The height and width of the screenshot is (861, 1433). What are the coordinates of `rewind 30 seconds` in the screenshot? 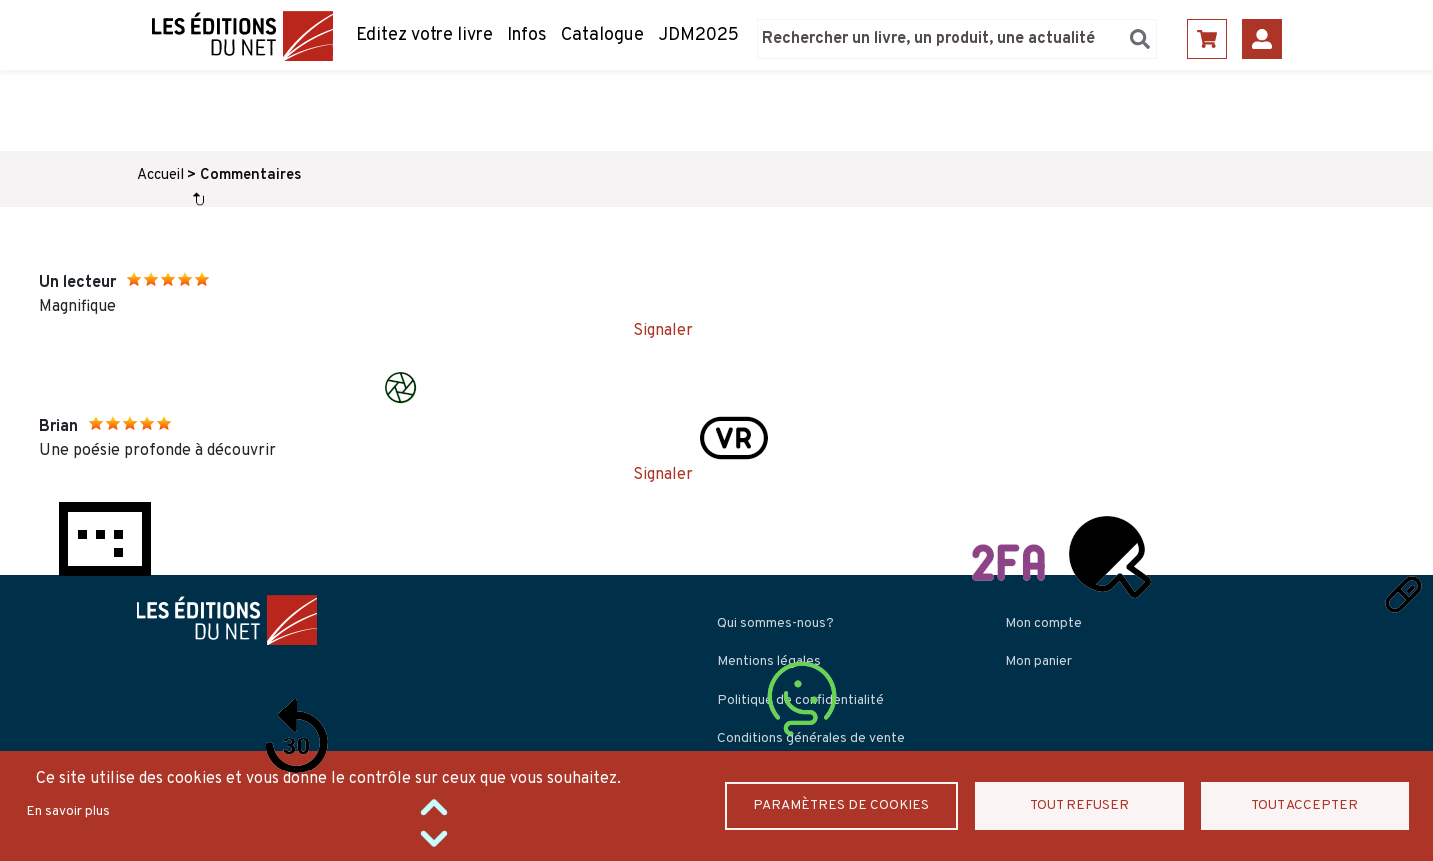 It's located at (296, 738).